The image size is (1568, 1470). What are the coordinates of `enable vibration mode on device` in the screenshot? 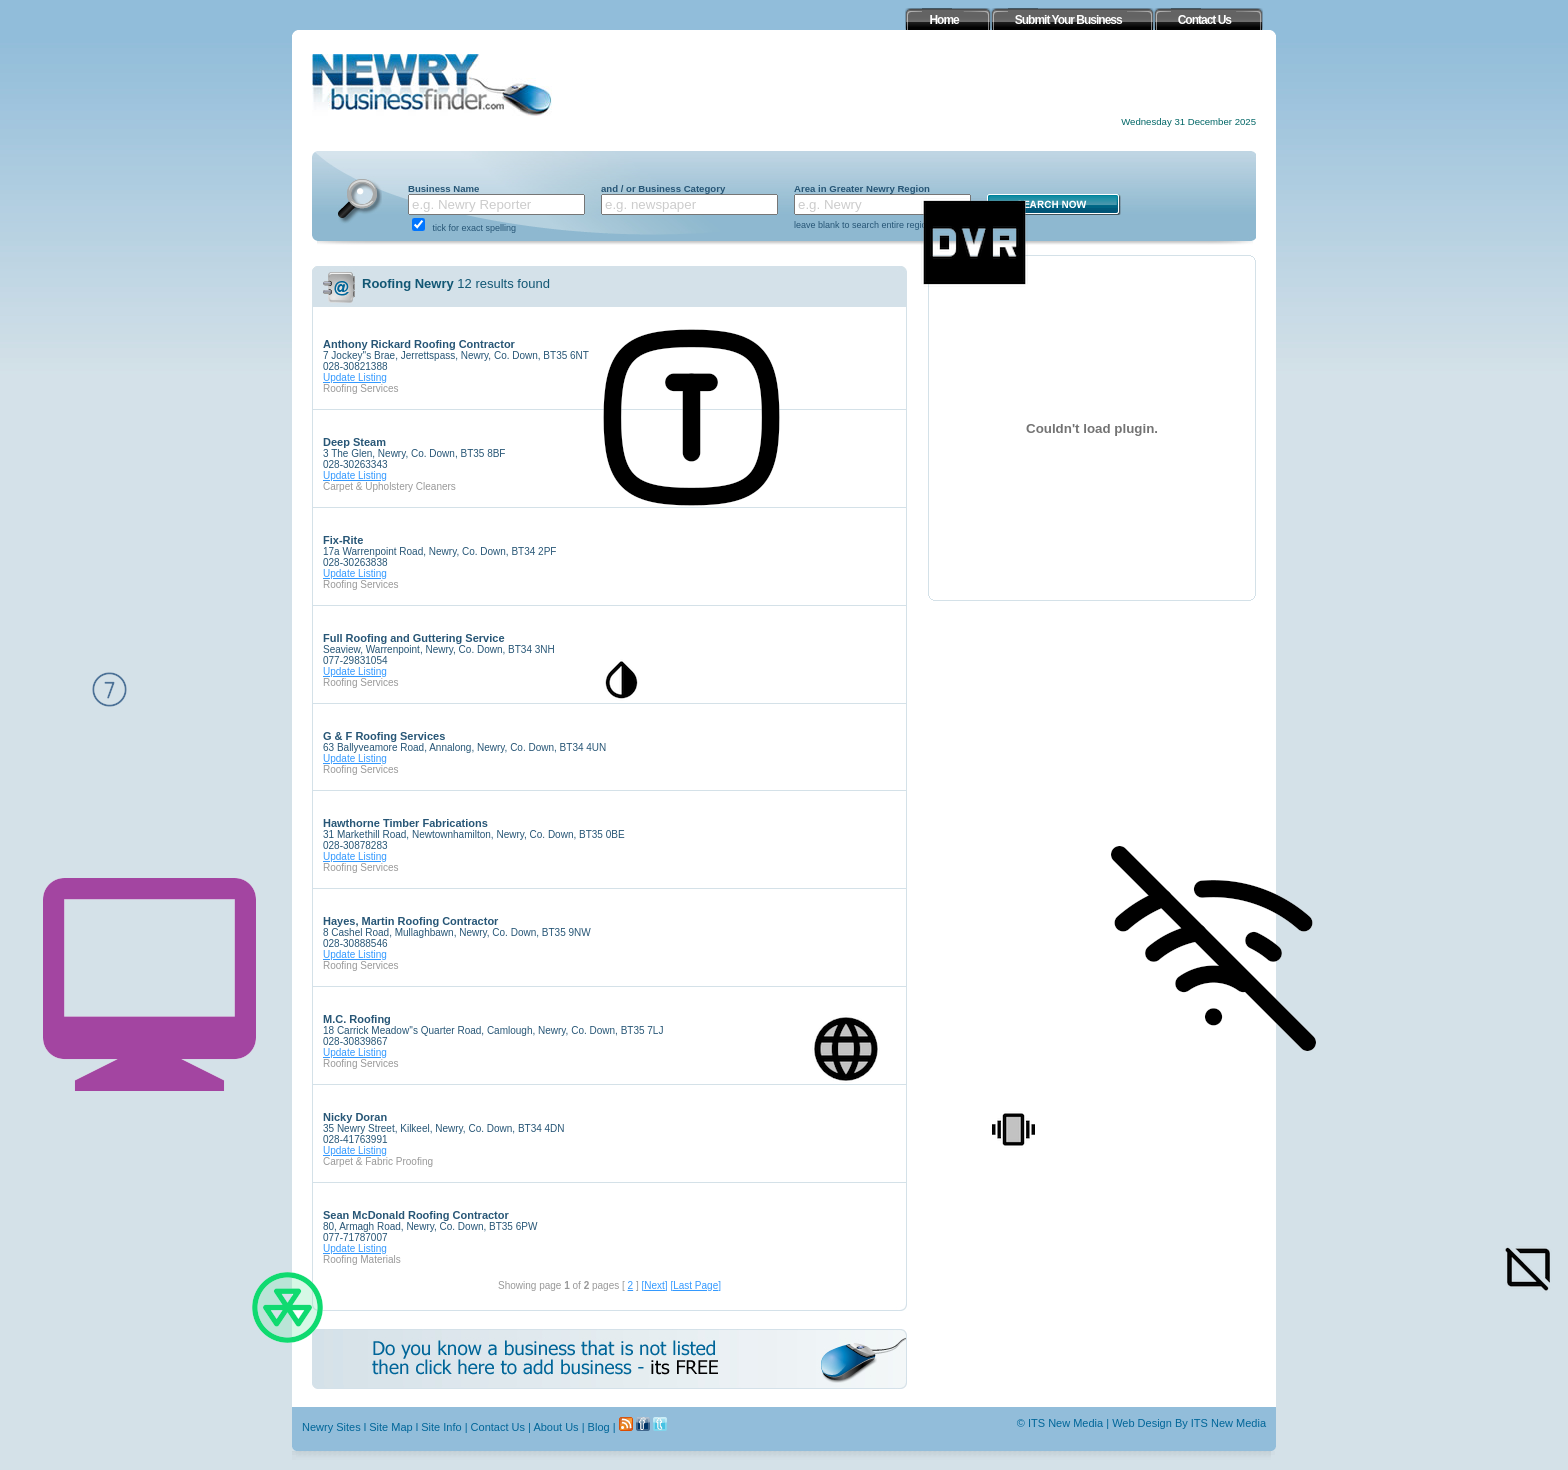 It's located at (1013, 1129).